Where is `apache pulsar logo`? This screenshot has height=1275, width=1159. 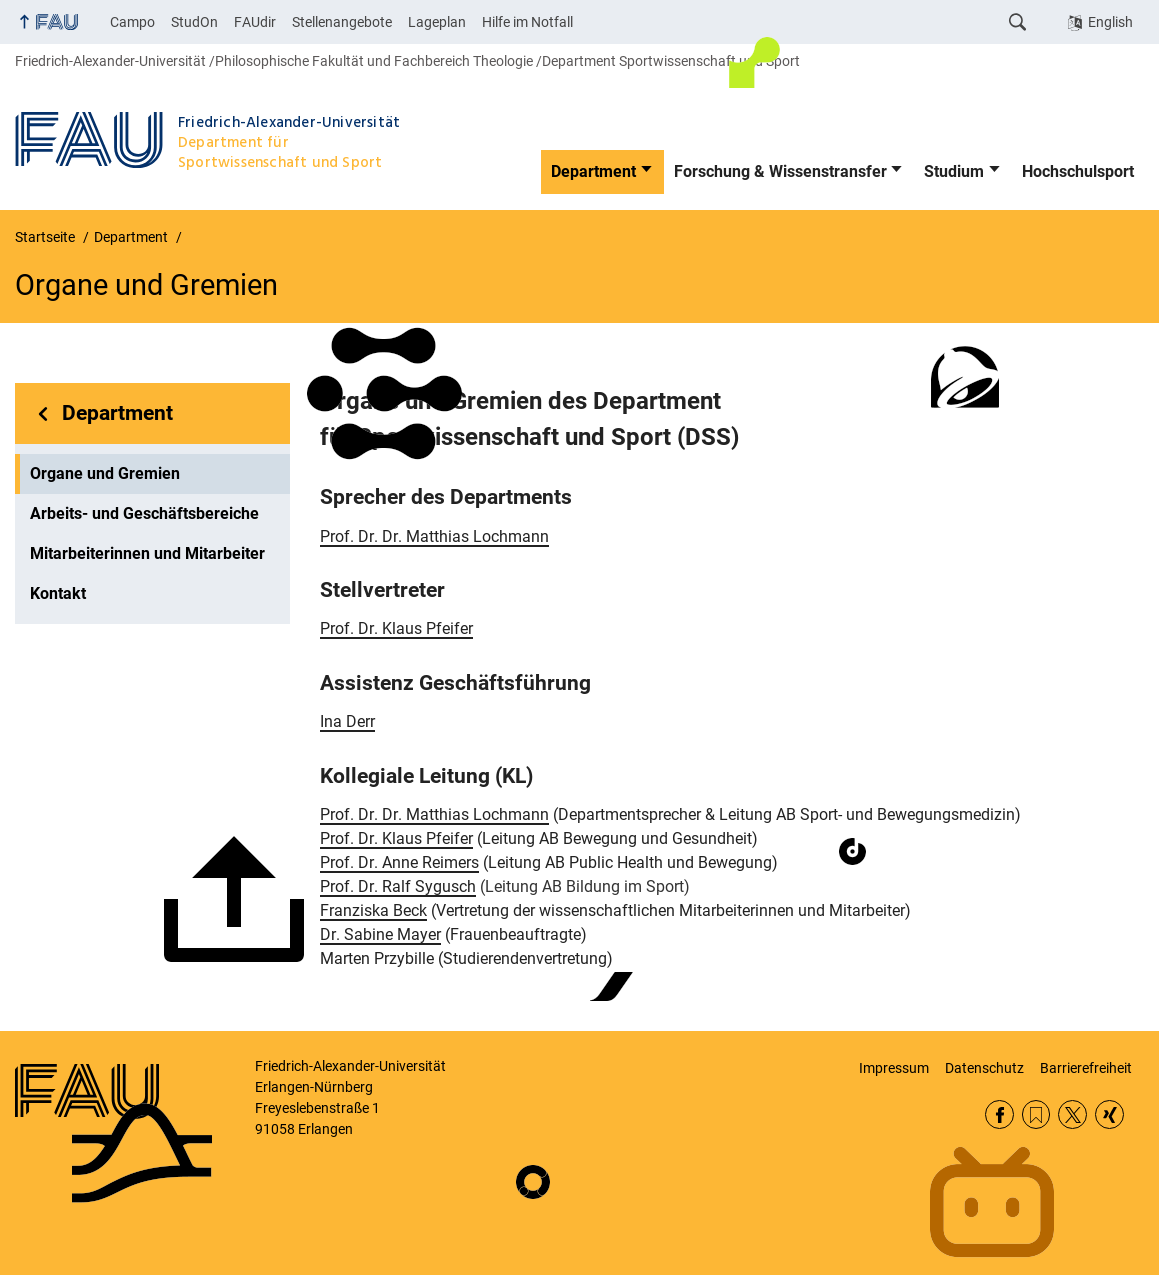
apache pulsar logo is located at coordinates (142, 1153).